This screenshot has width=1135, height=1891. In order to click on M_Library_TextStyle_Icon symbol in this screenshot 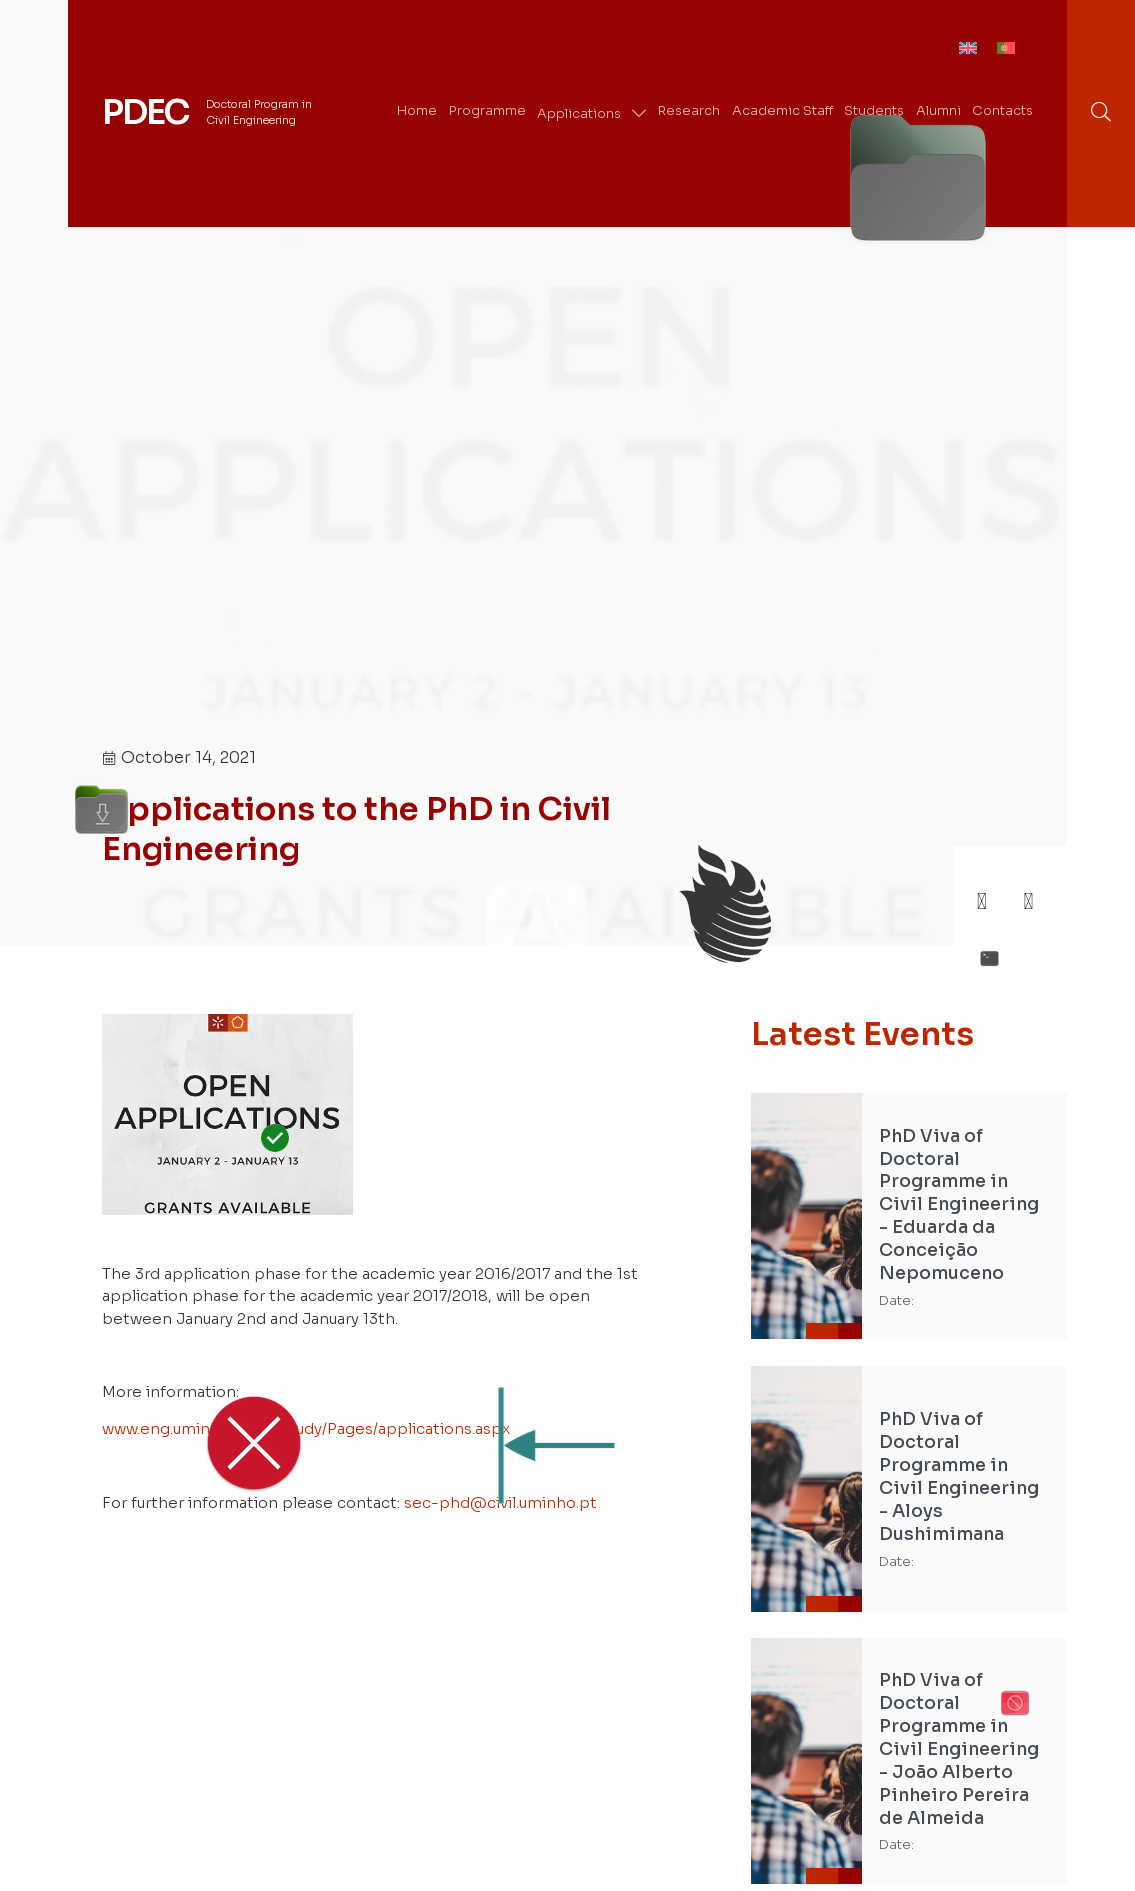, I will do `click(537, 931)`.